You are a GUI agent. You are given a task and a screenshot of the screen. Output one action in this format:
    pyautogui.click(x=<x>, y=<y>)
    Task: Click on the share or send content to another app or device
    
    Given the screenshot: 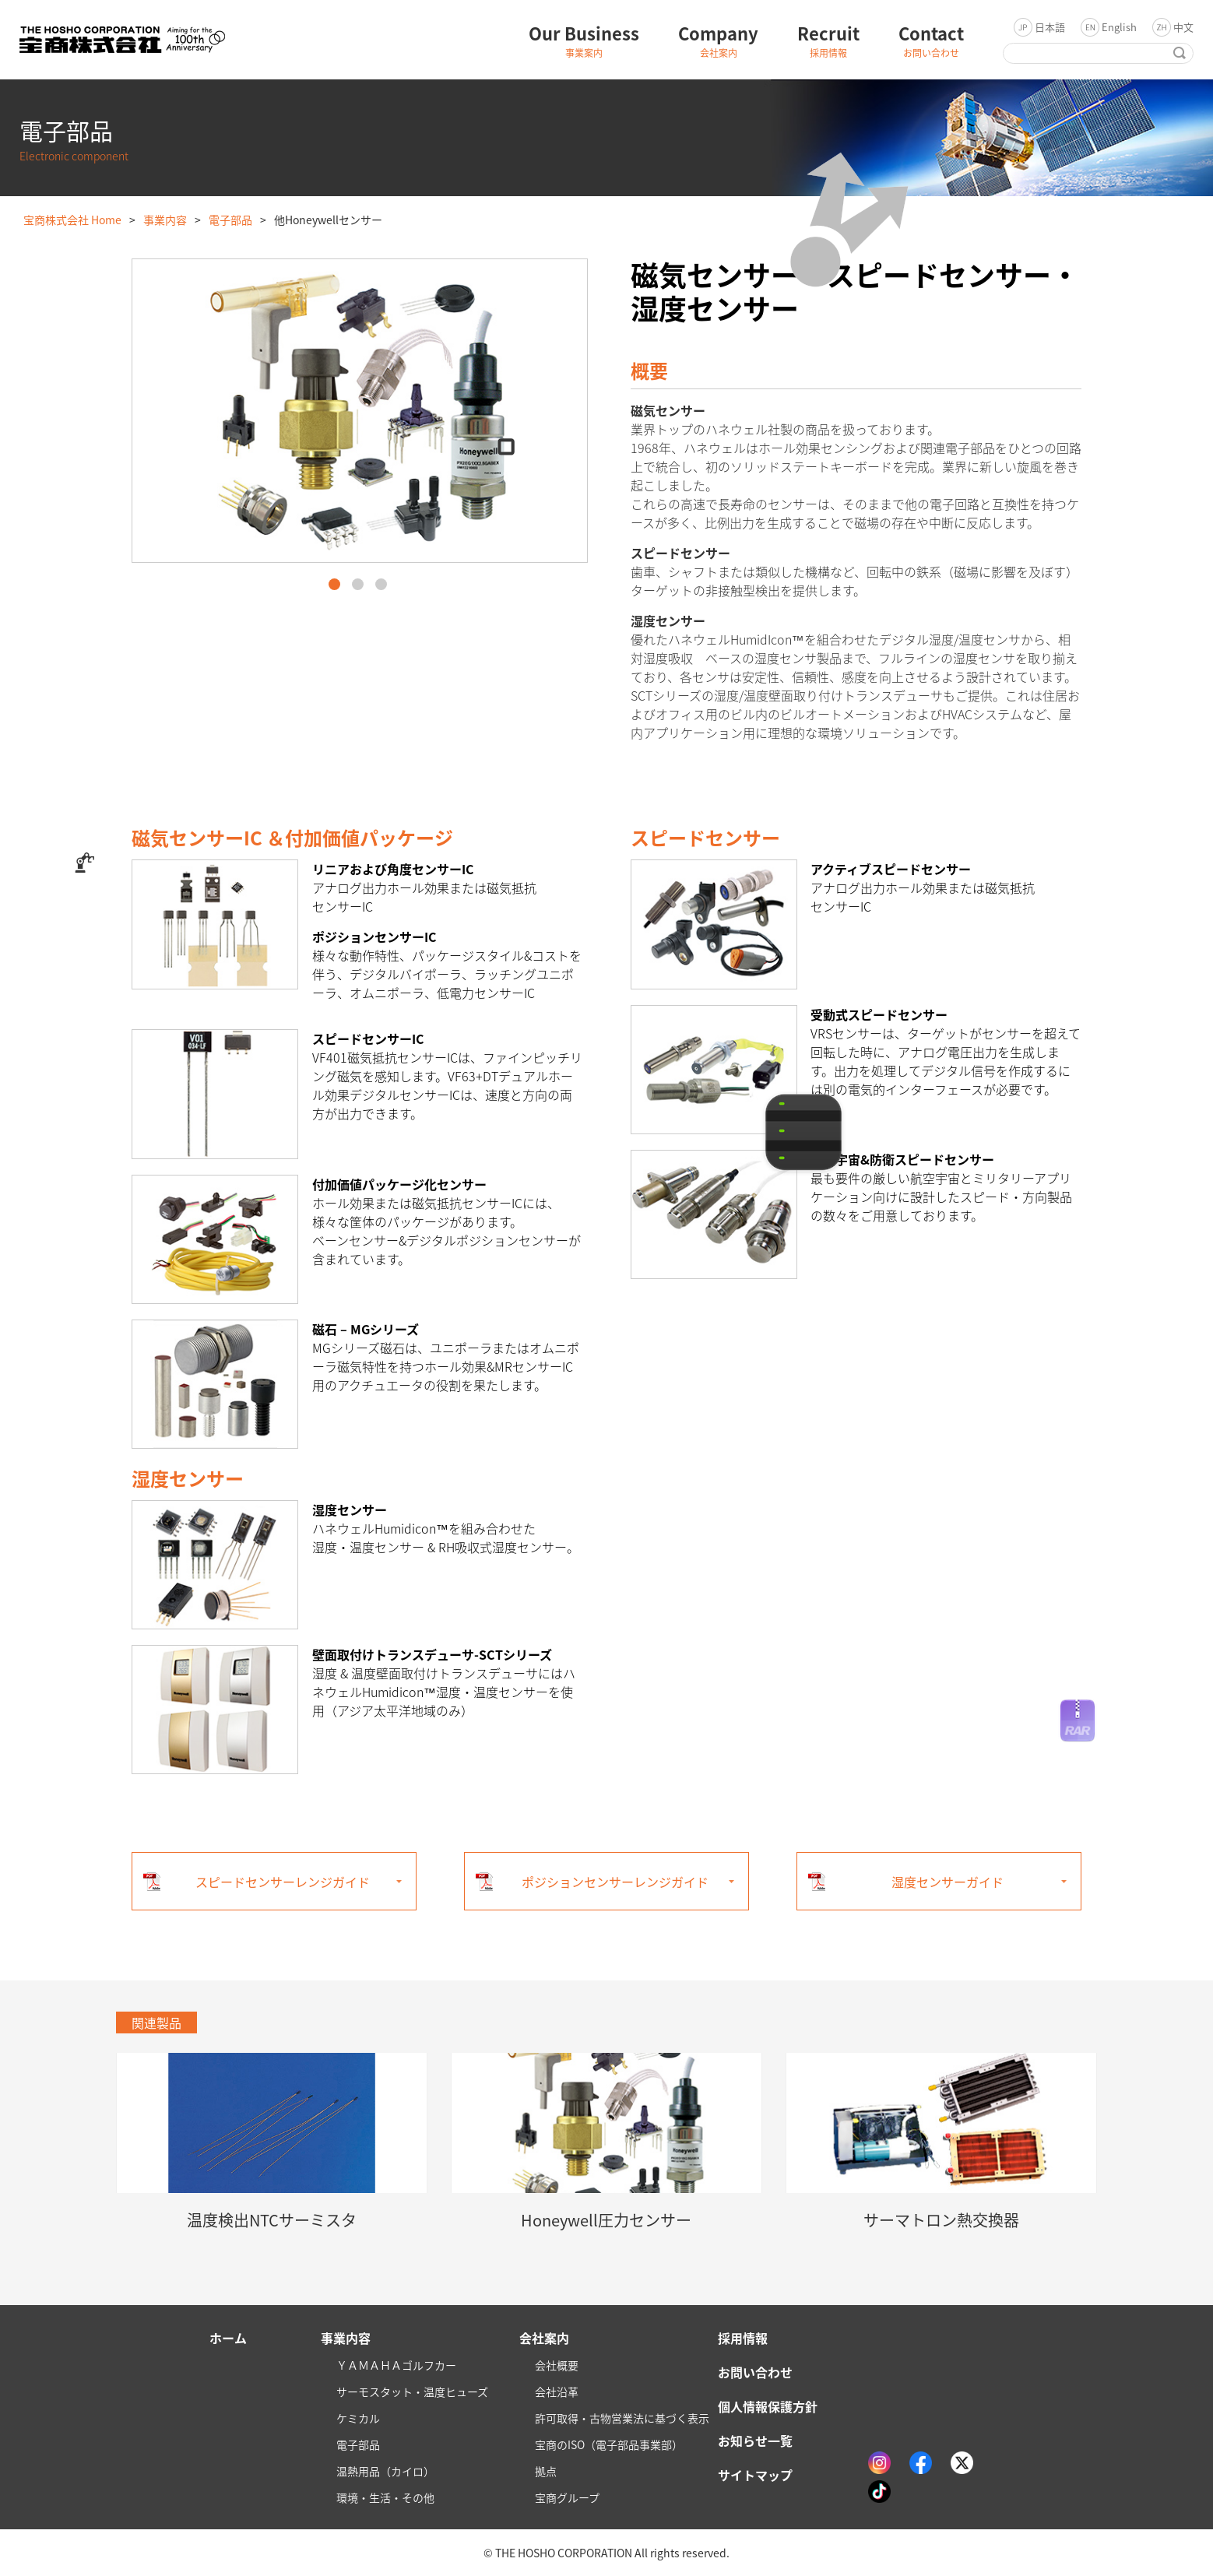 What is the action you would take?
    pyautogui.click(x=857, y=220)
    